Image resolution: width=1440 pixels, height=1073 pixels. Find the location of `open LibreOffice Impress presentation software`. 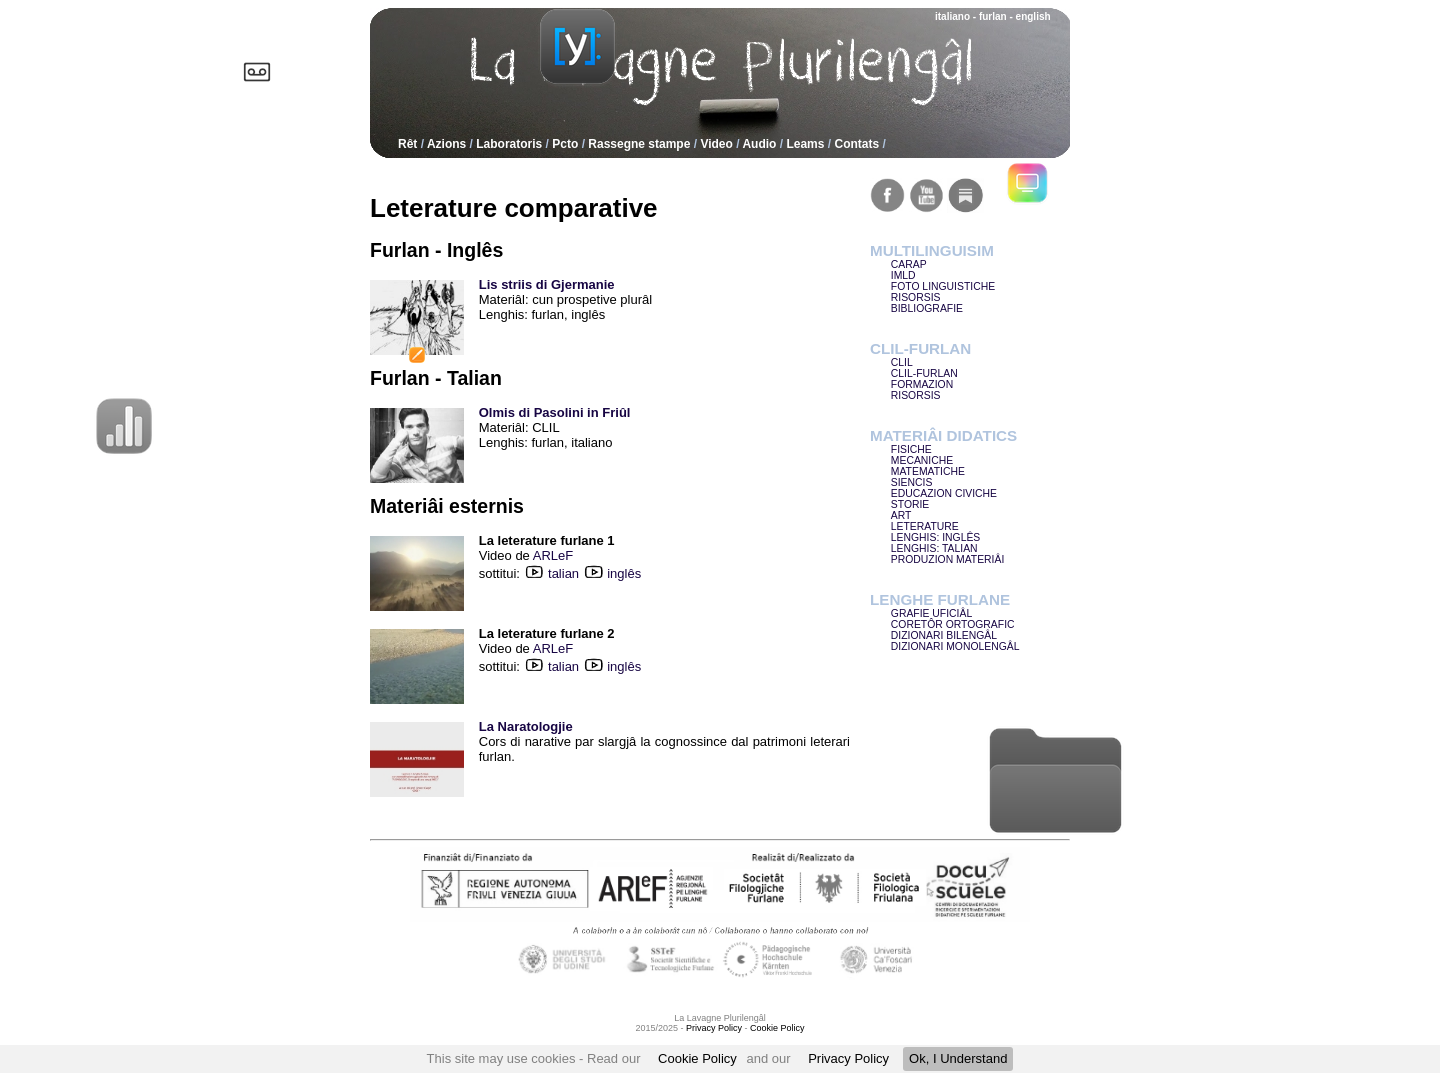

open LibreOffice Impress presentation software is located at coordinates (417, 355).